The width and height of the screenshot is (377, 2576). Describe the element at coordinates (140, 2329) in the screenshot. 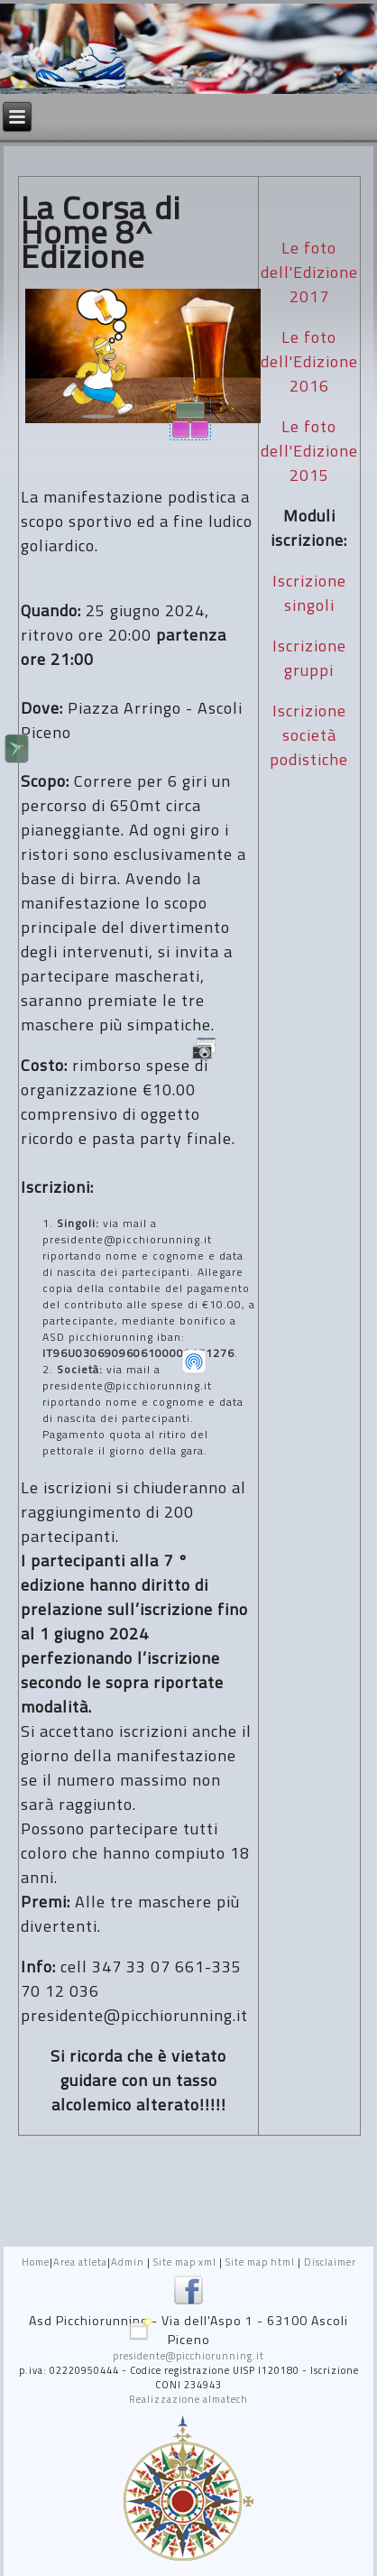

I see `open a new window` at that location.